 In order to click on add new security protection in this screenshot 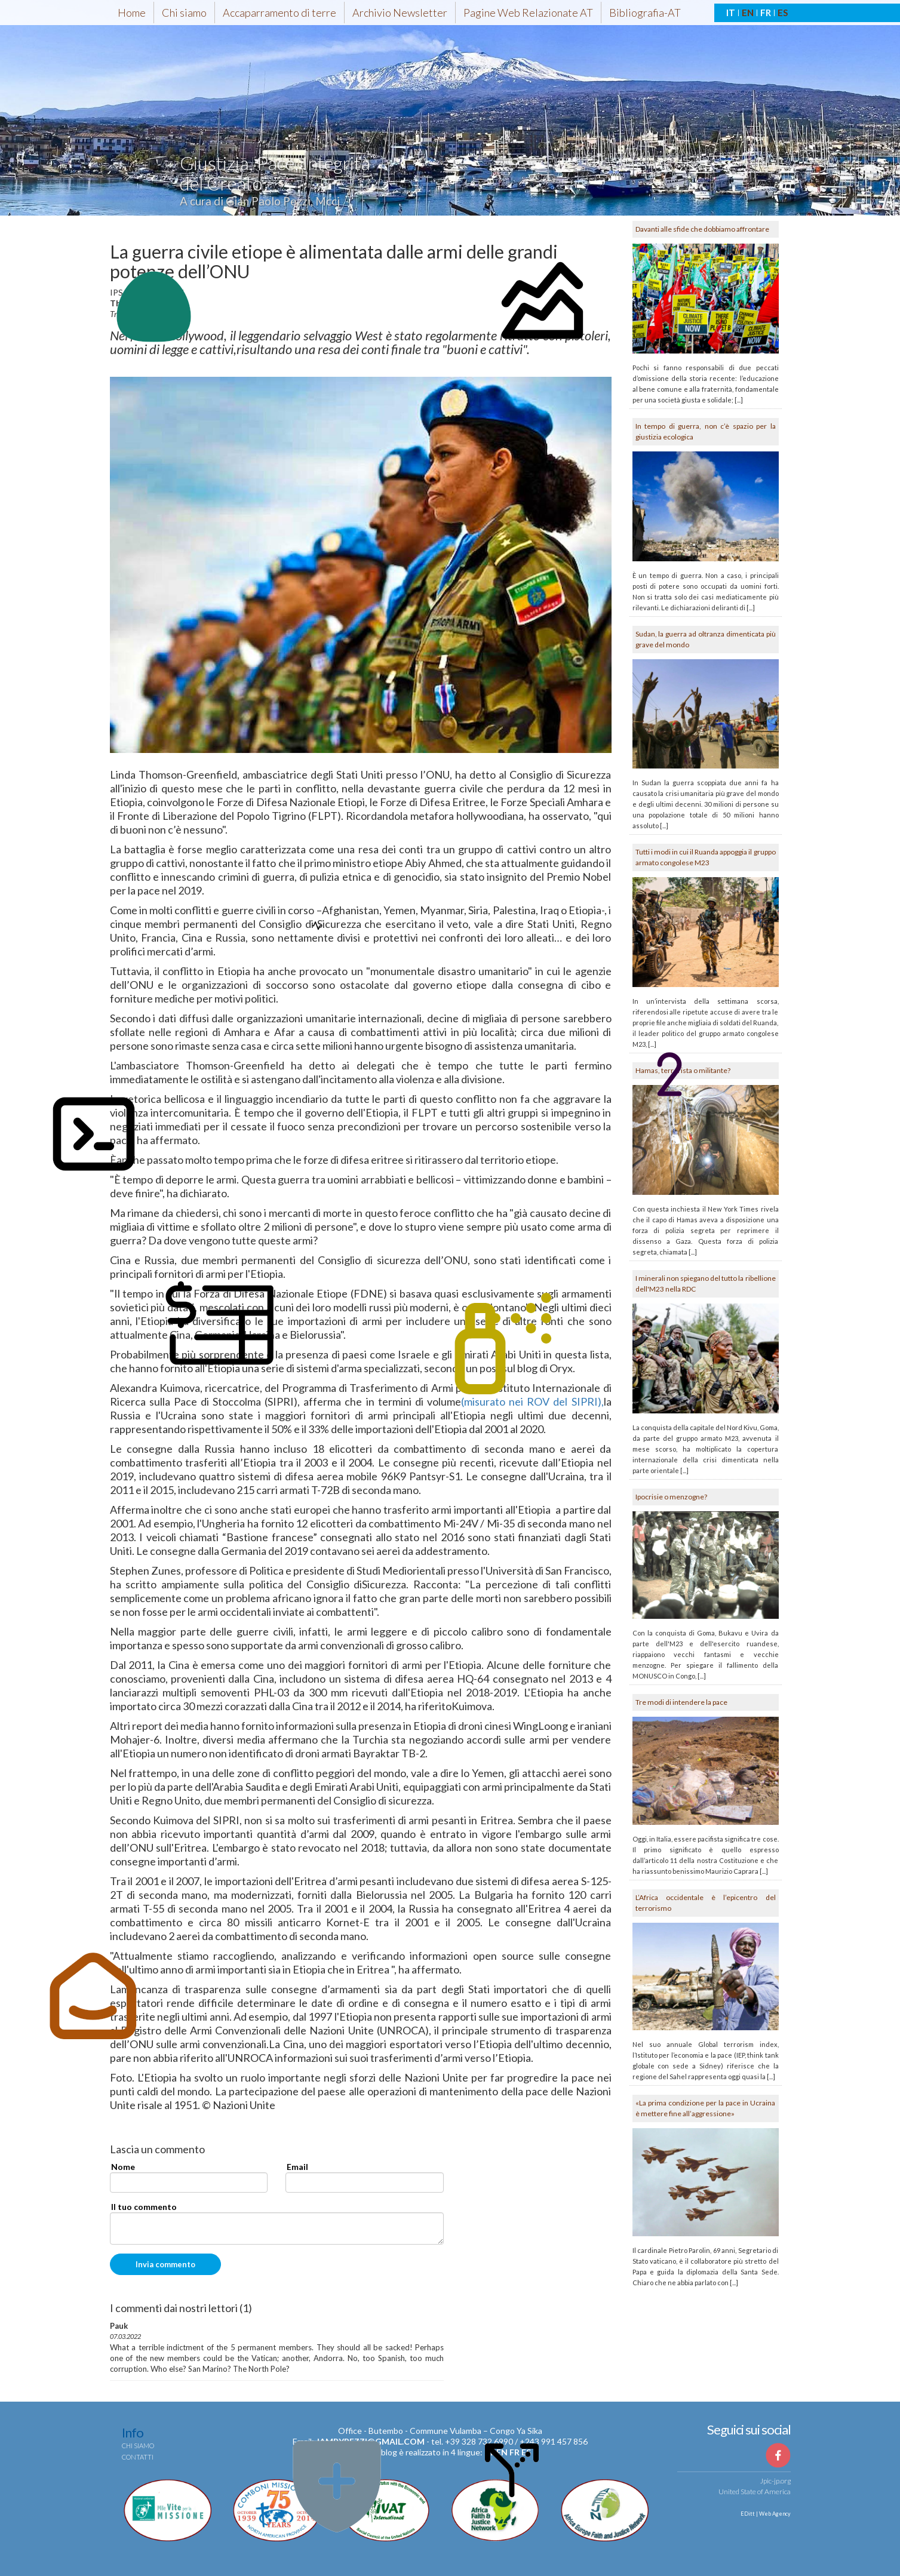, I will do `click(337, 2481)`.